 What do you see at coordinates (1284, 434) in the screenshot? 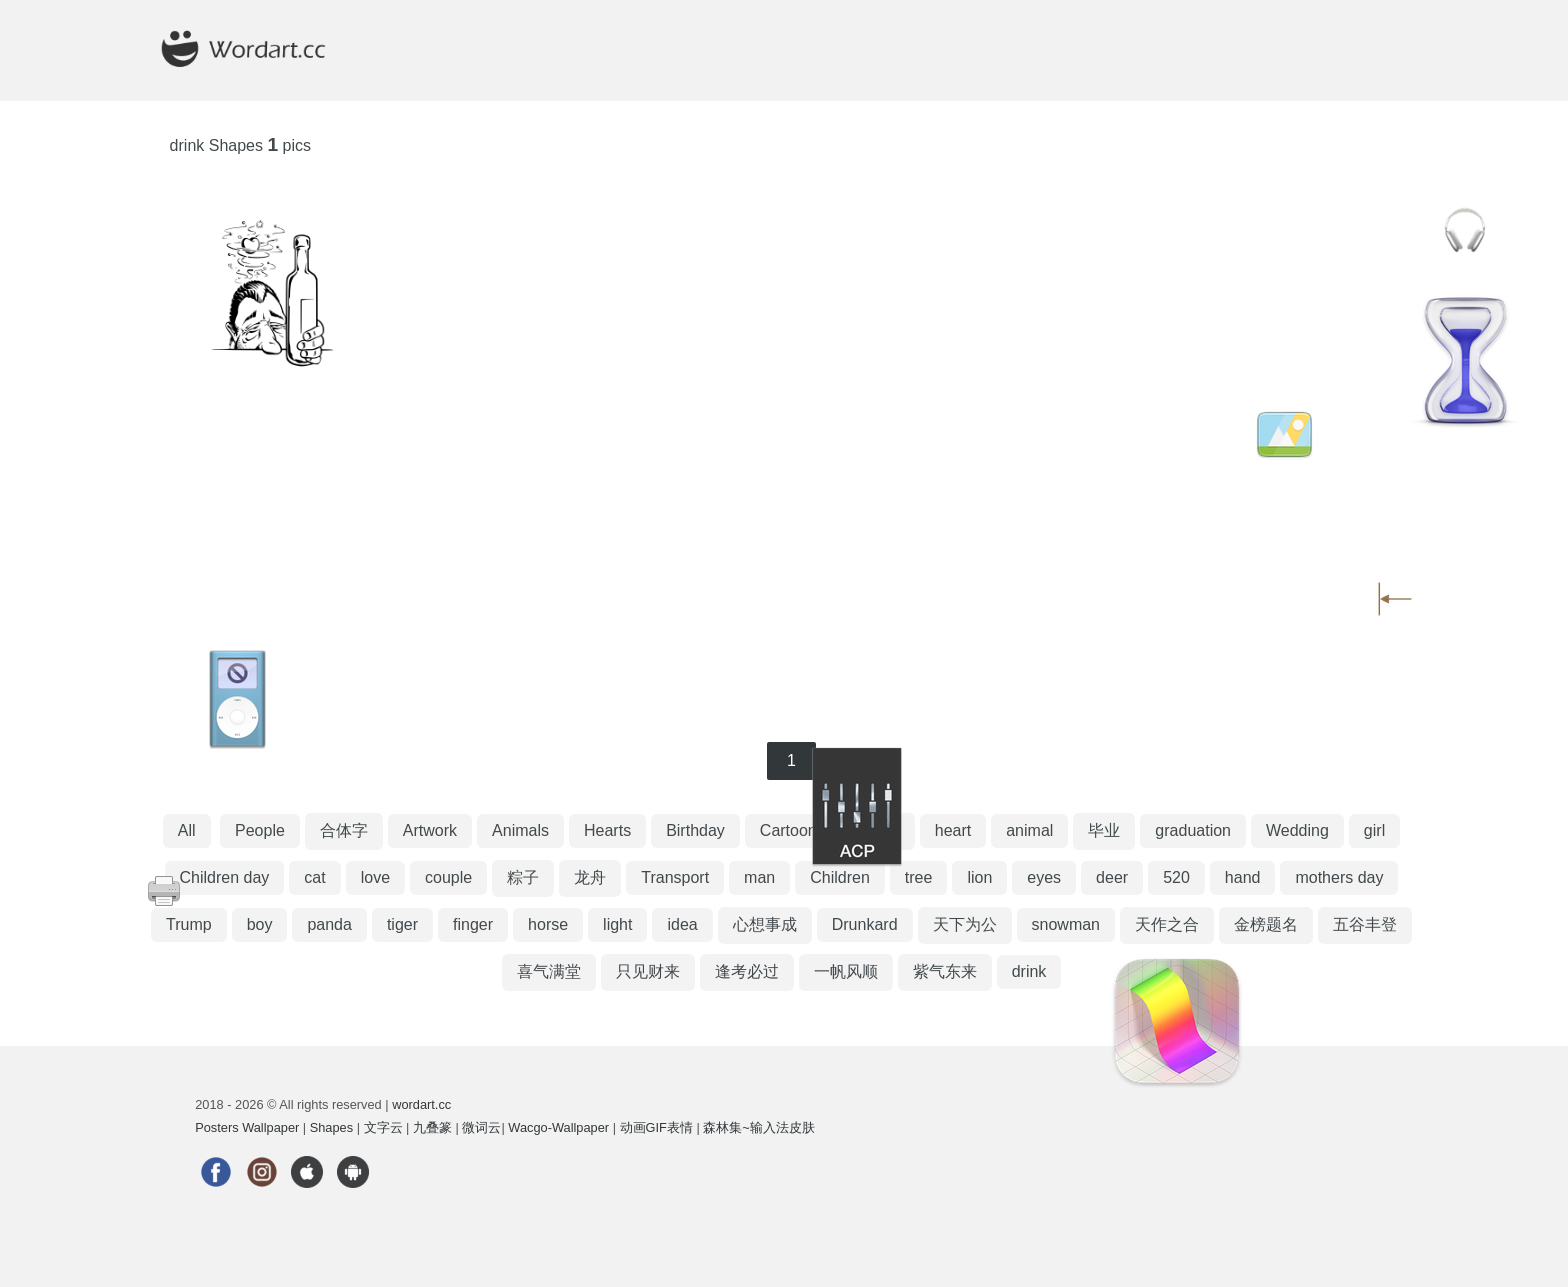
I see `open graphics or image editing applications` at bounding box center [1284, 434].